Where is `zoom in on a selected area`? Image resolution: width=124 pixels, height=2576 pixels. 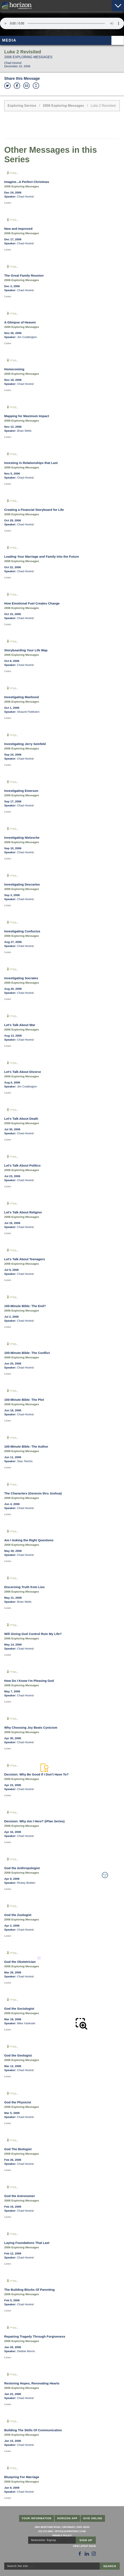
zoom in on a selected area is located at coordinates (81, 2023).